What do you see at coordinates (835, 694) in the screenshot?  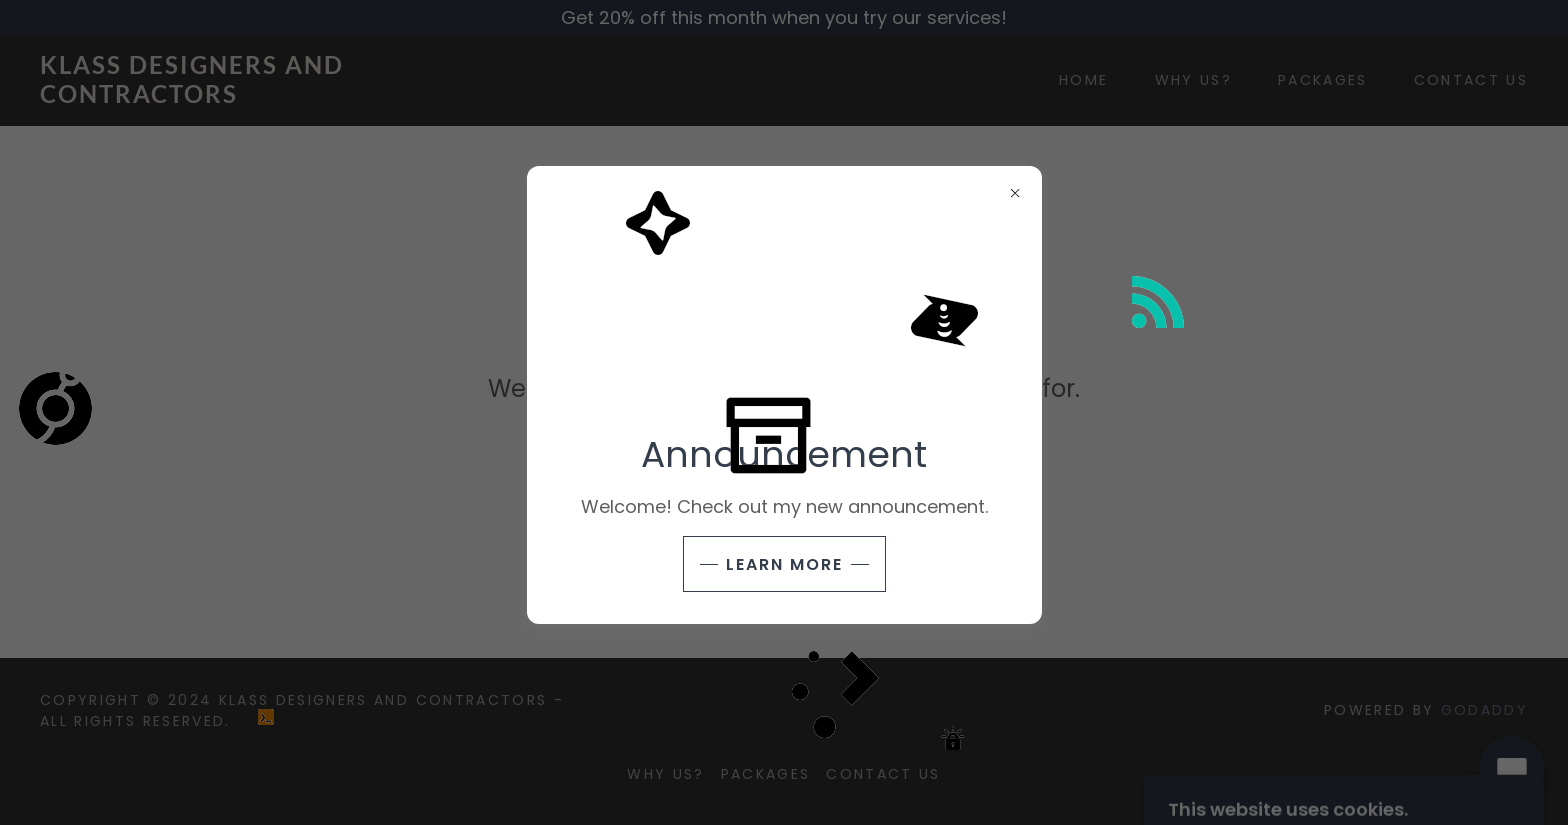 I see `KDE Plasma desktop environment logo` at bounding box center [835, 694].